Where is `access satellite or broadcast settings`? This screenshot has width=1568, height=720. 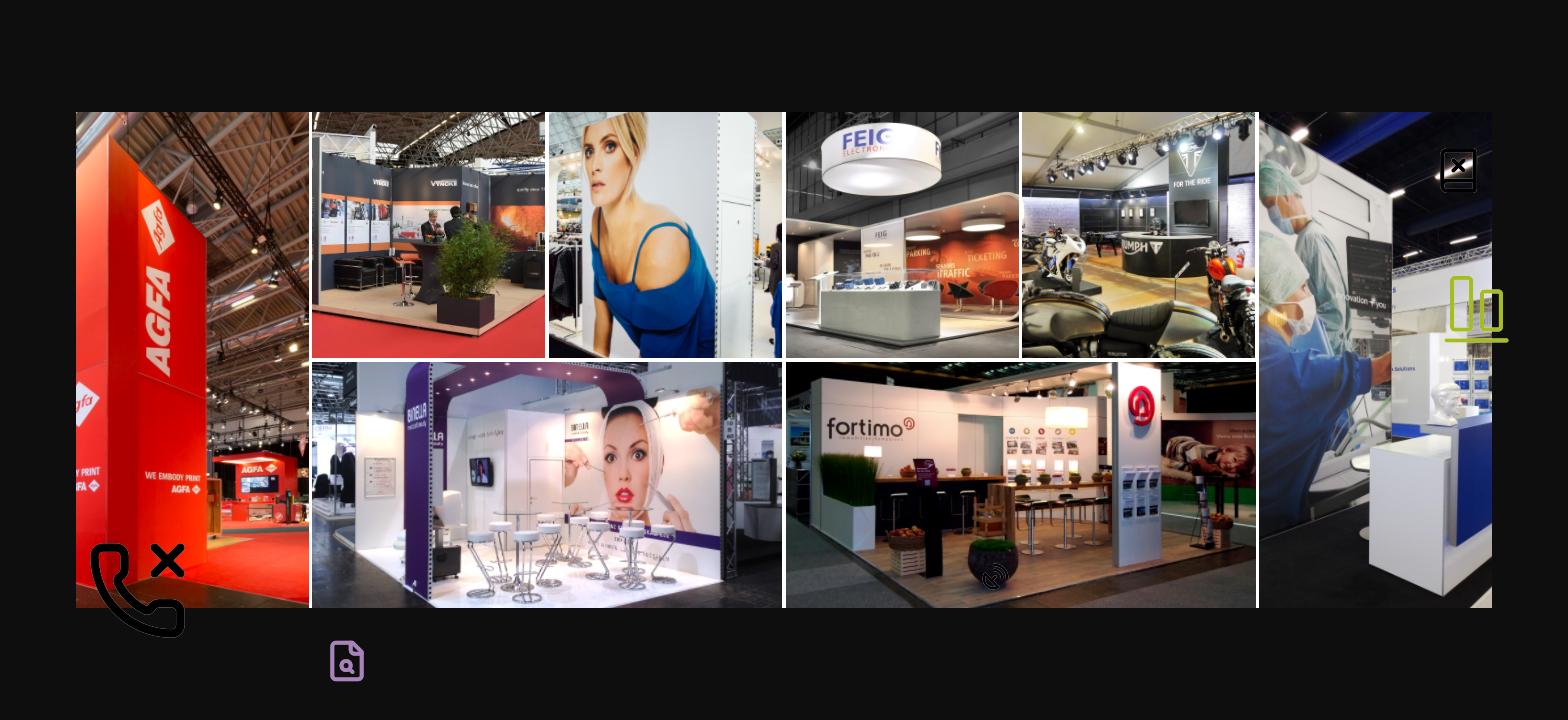
access satellite or broadcast settings is located at coordinates (995, 576).